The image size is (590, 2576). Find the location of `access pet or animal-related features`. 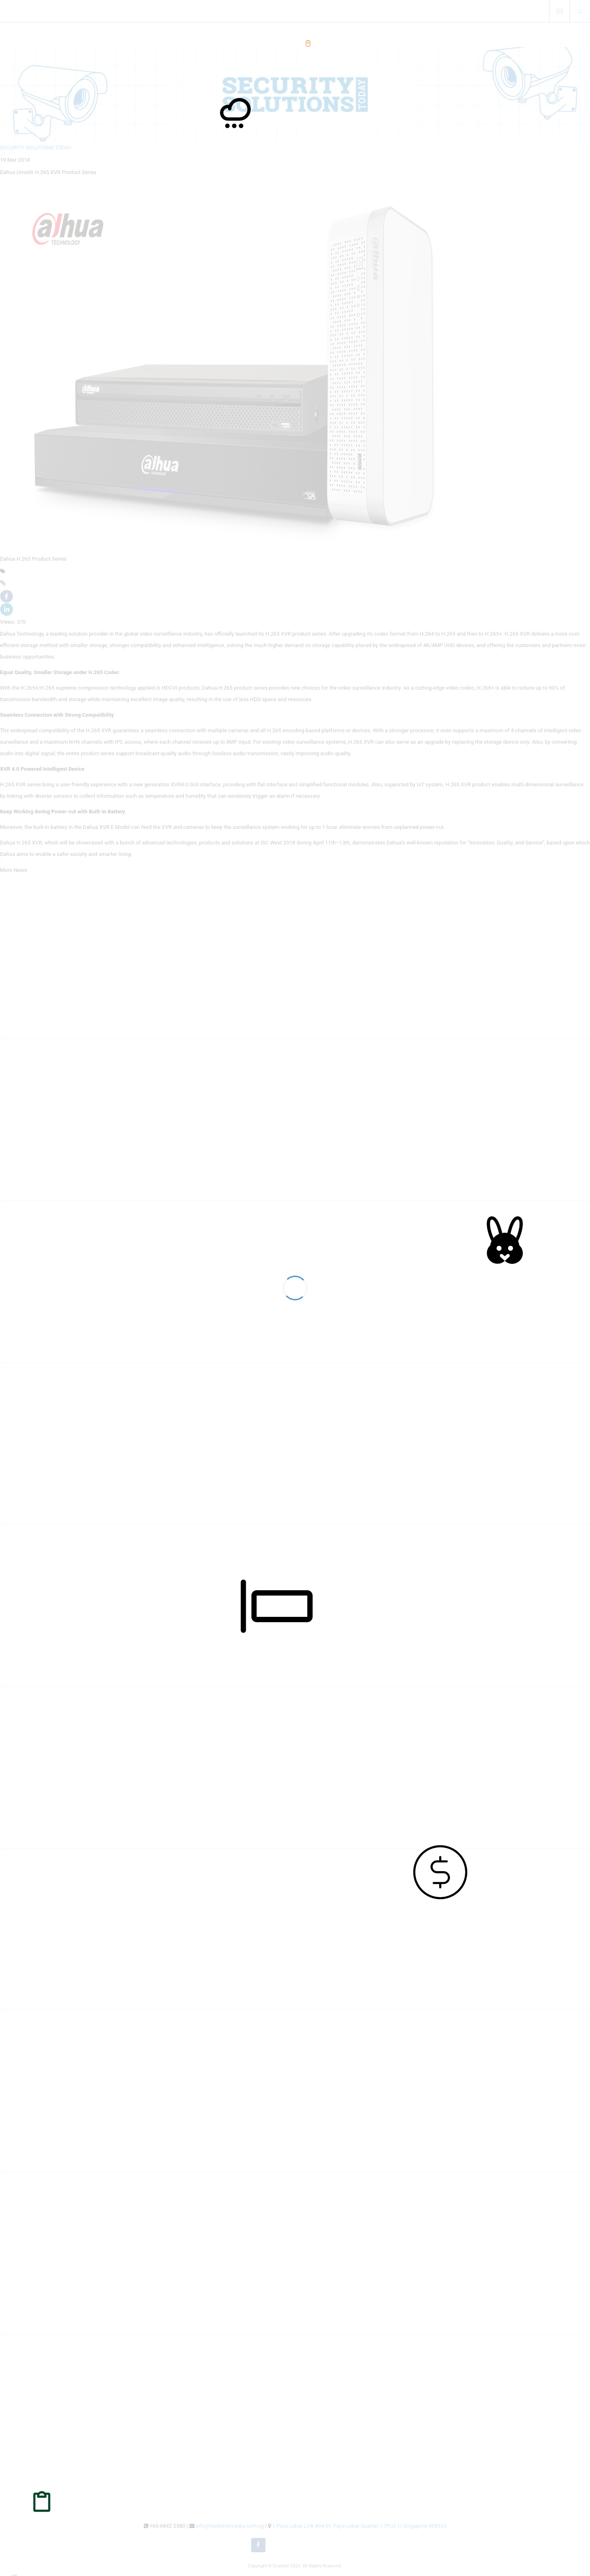

access pet or animal-related features is located at coordinates (505, 1241).